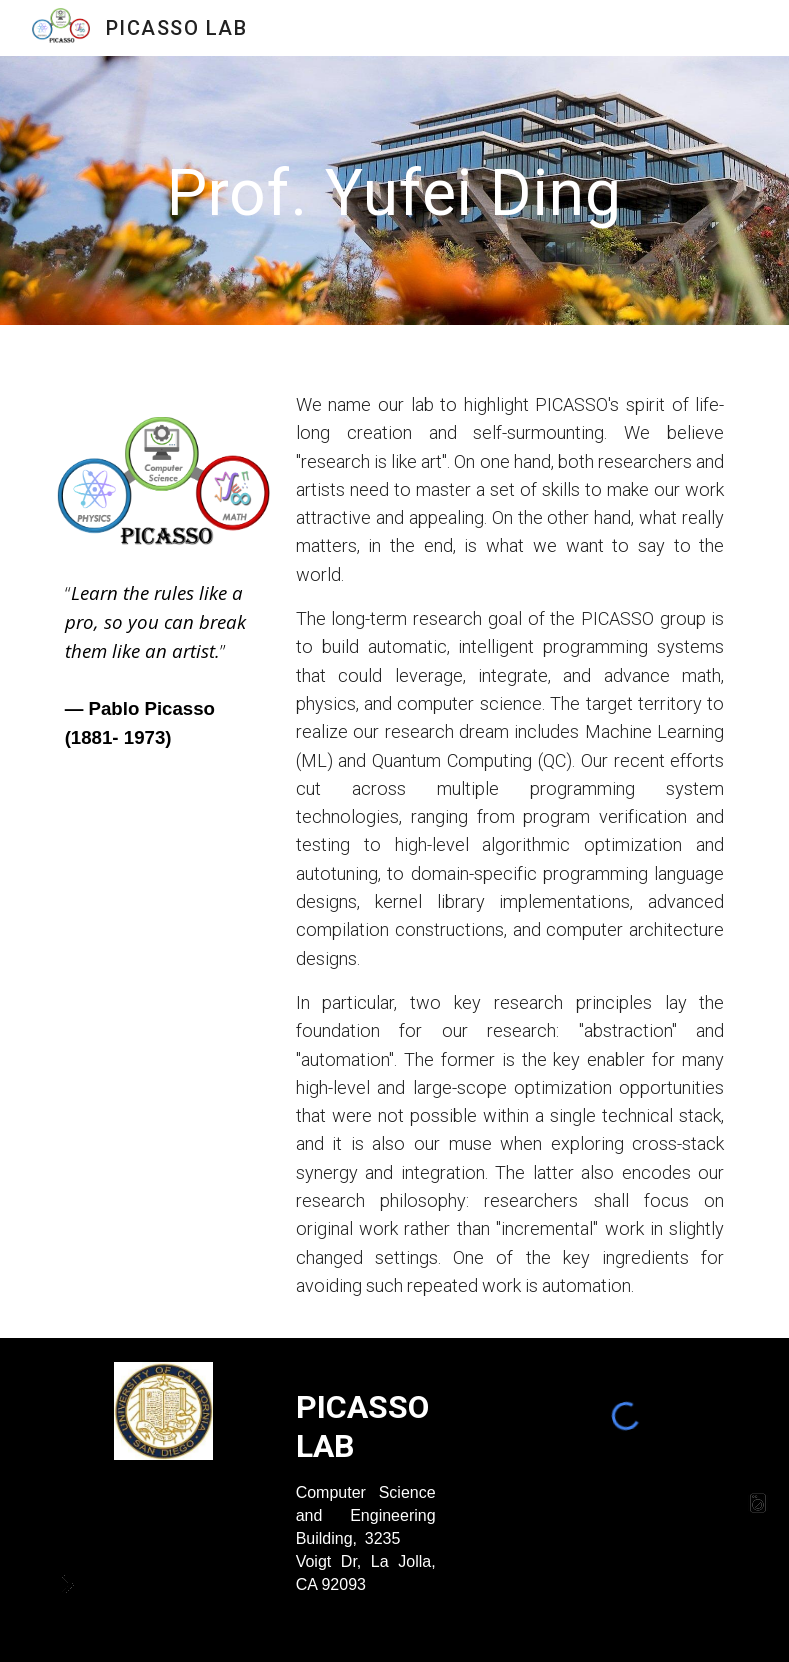 The width and height of the screenshot is (789, 1662). What do you see at coordinates (758, 1503) in the screenshot?
I see `find nearby laundromats or laundry services` at bounding box center [758, 1503].